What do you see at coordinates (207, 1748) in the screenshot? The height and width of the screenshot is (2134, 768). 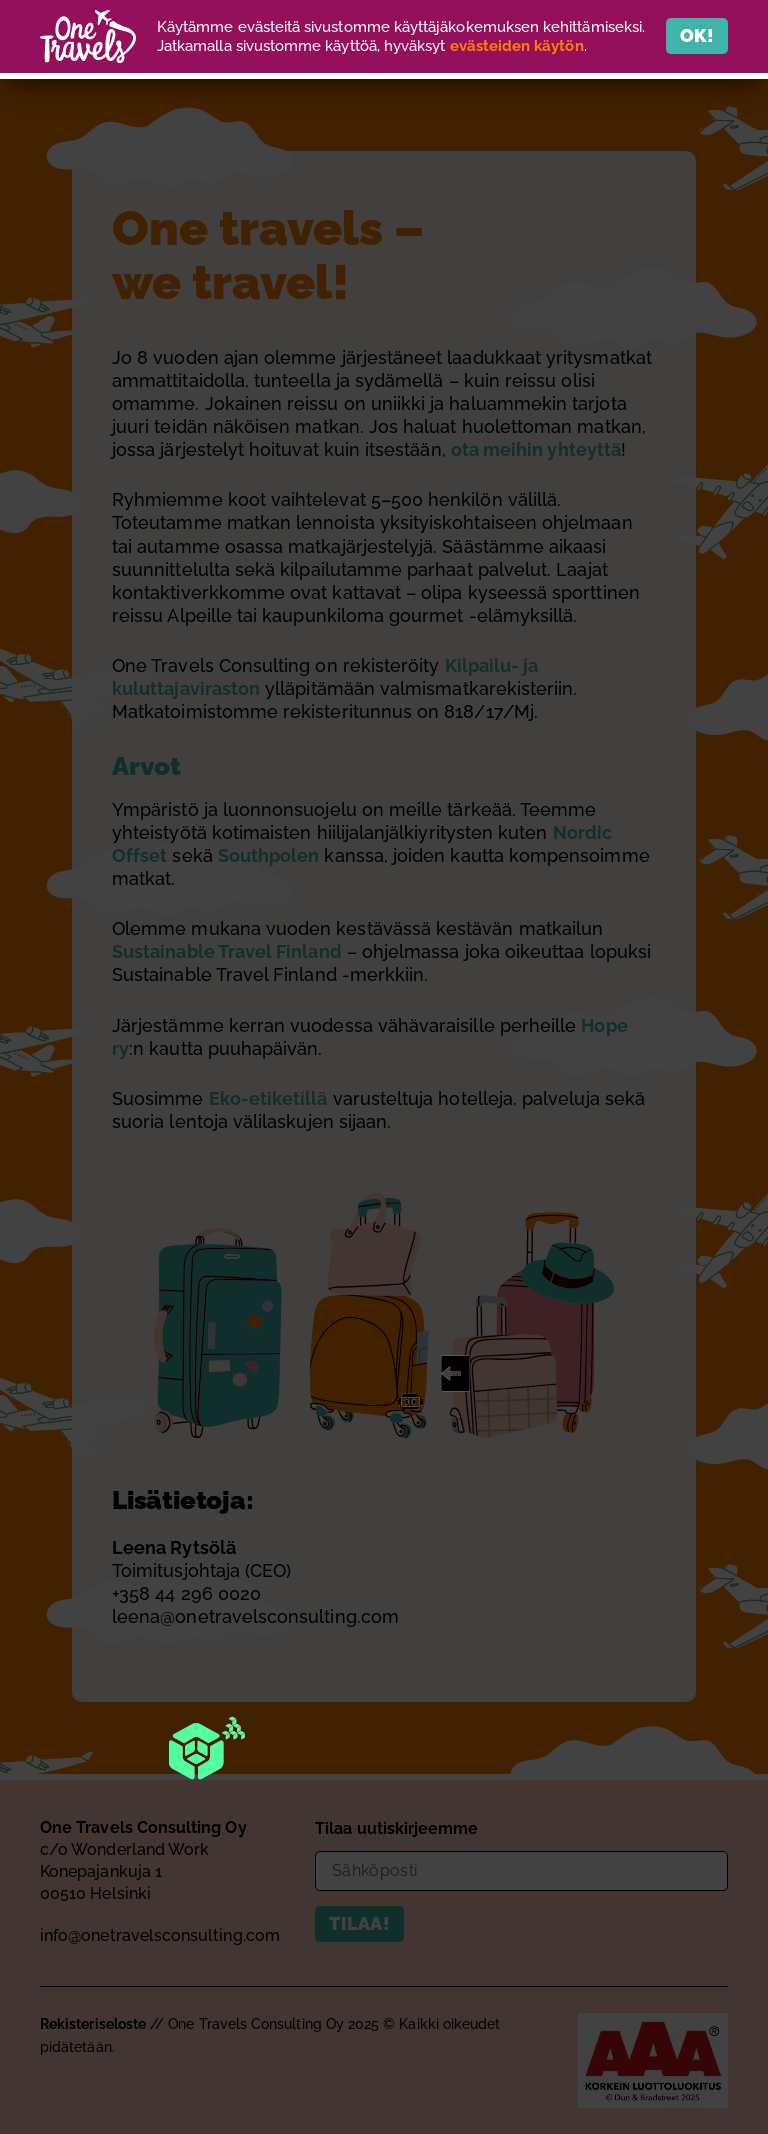 I see `kubespray project logo` at bounding box center [207, 1748].